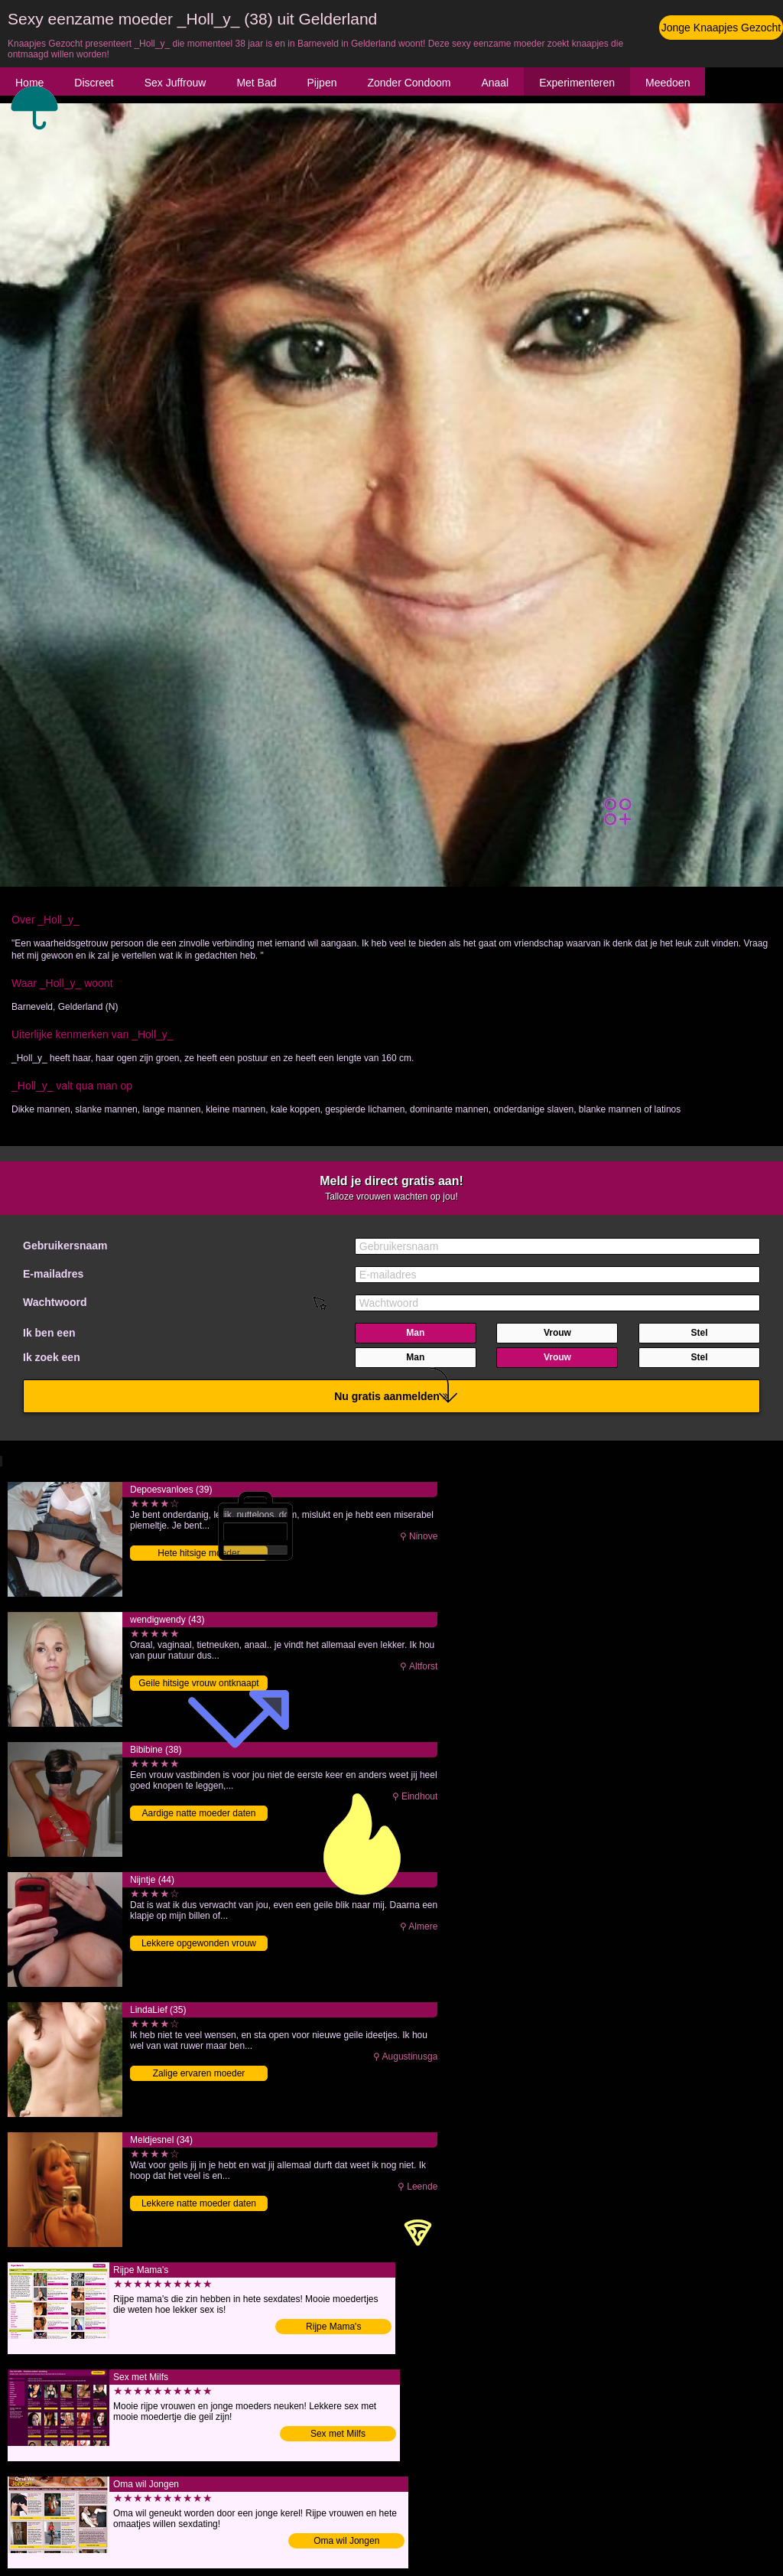 The image size is (783, 2576). I want to click on indicates a redirect or forward action, so click(443, 1385).